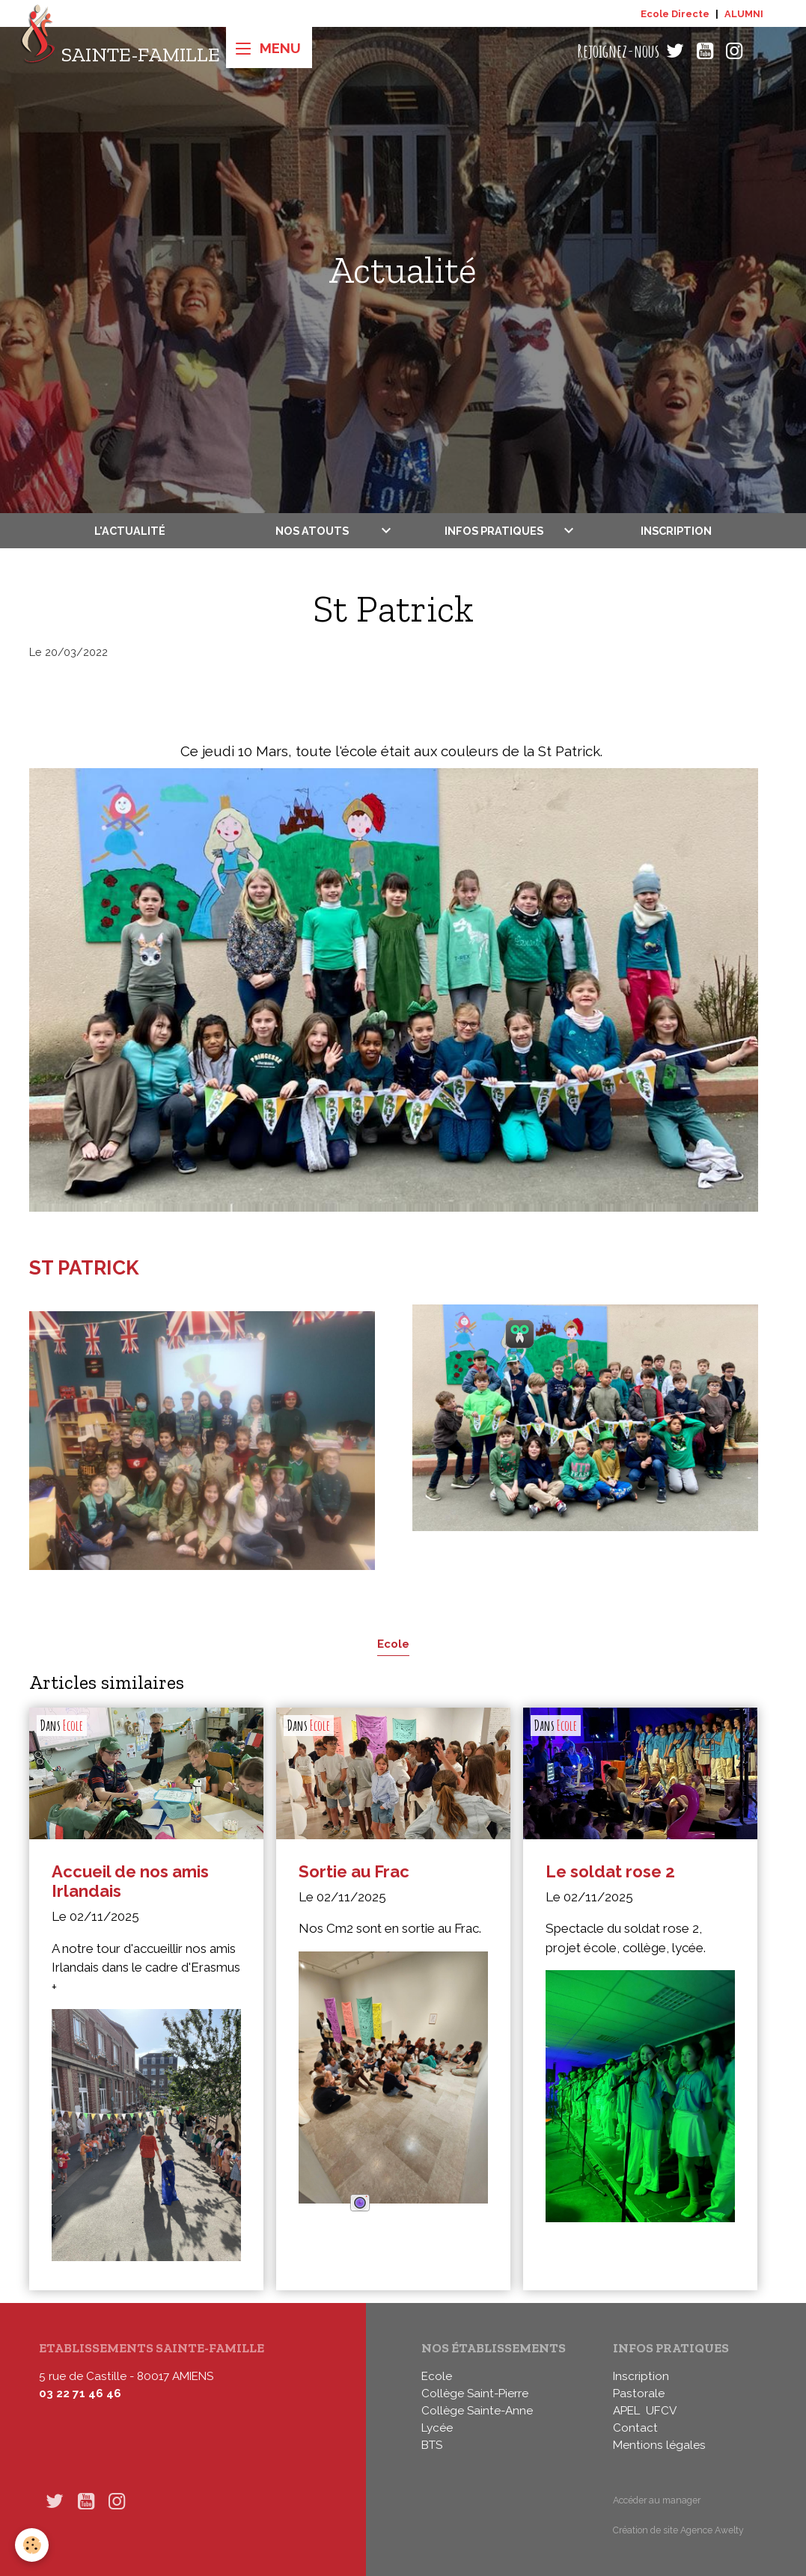 Image resolution: width=806 pixels, height=2576 pixels. What do you see at coordinates (706, 1746) in the screenshot?
I see `display or monitor settings` at bounding box center [706, 1746].